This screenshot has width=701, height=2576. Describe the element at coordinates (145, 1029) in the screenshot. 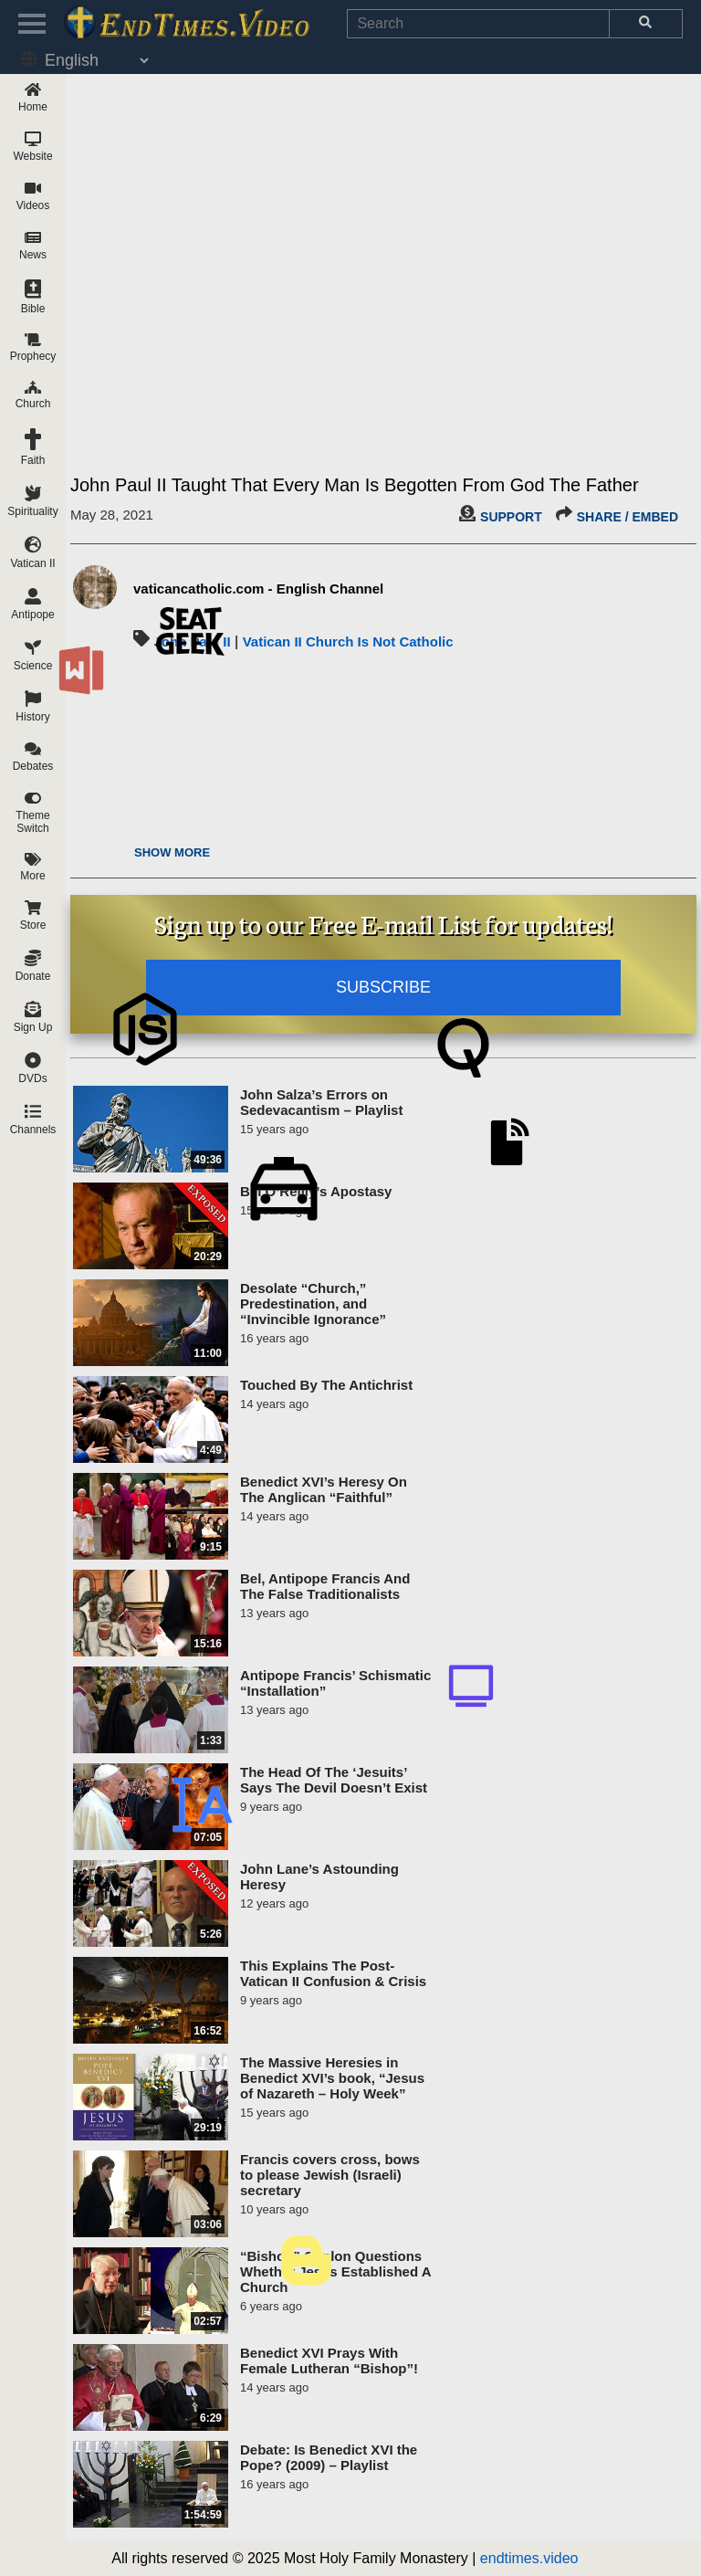

I see `Node.js runtime environment logo` at that location.